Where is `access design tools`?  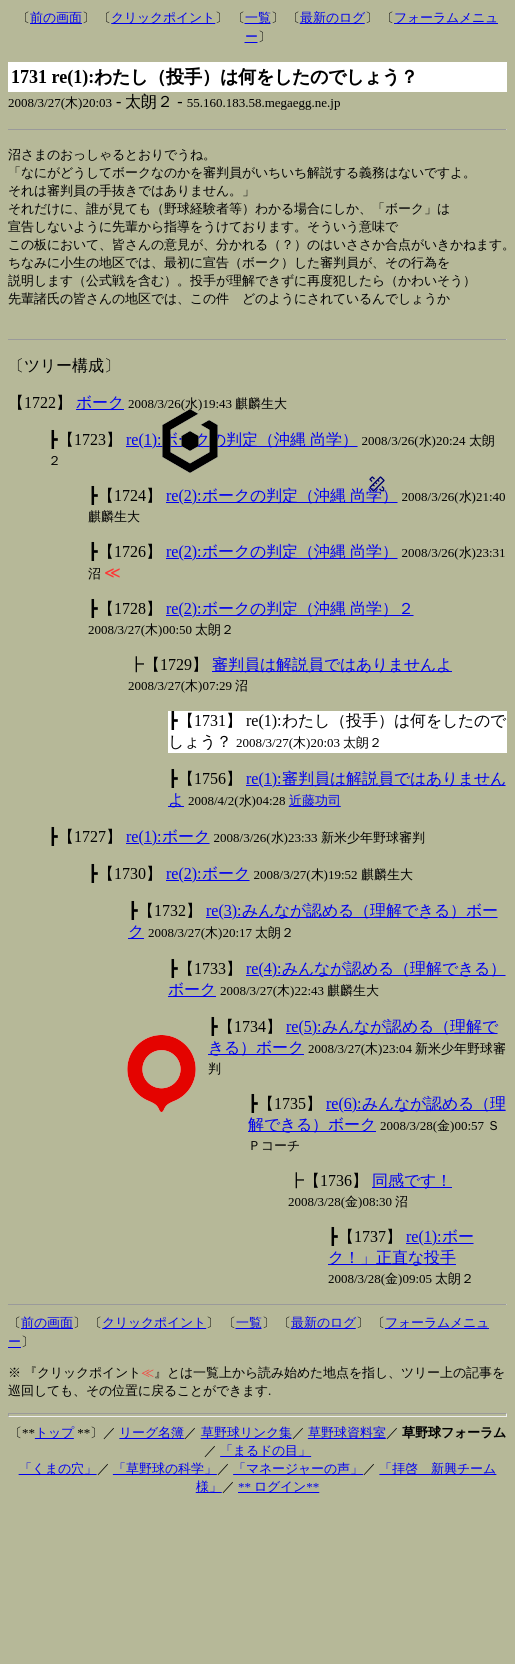
access design tools is located at coordinates (377, 484).